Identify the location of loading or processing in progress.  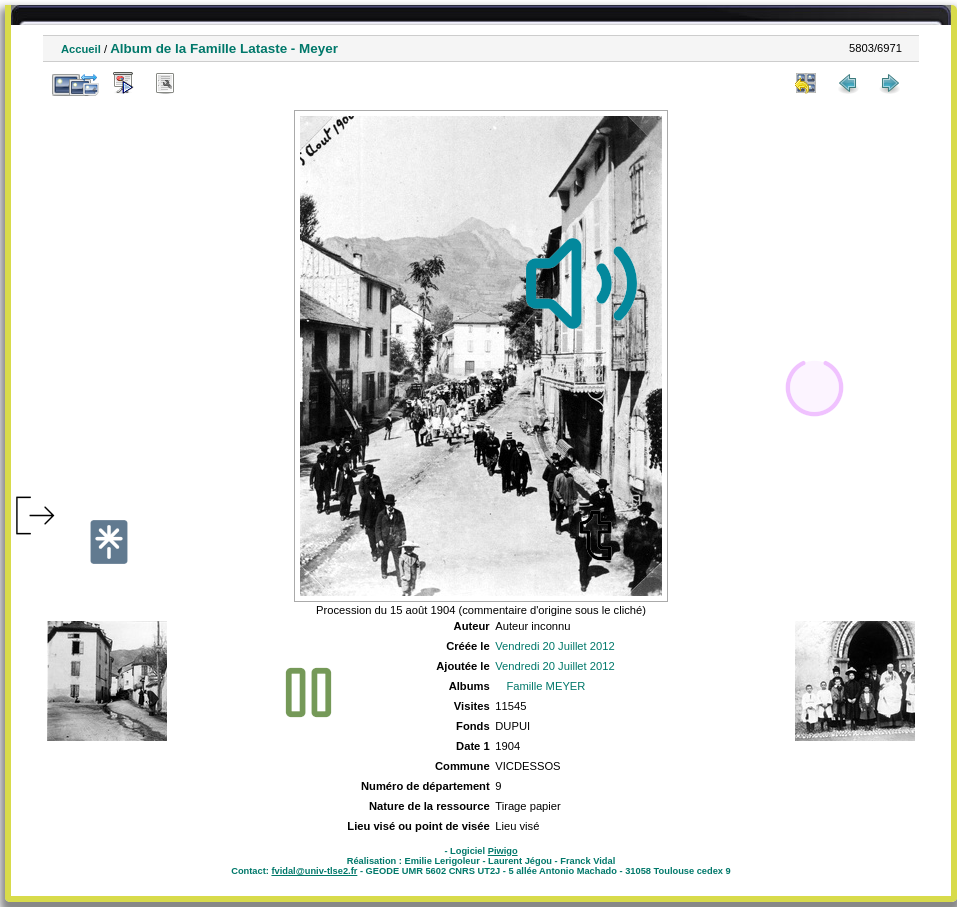
(814, 387).